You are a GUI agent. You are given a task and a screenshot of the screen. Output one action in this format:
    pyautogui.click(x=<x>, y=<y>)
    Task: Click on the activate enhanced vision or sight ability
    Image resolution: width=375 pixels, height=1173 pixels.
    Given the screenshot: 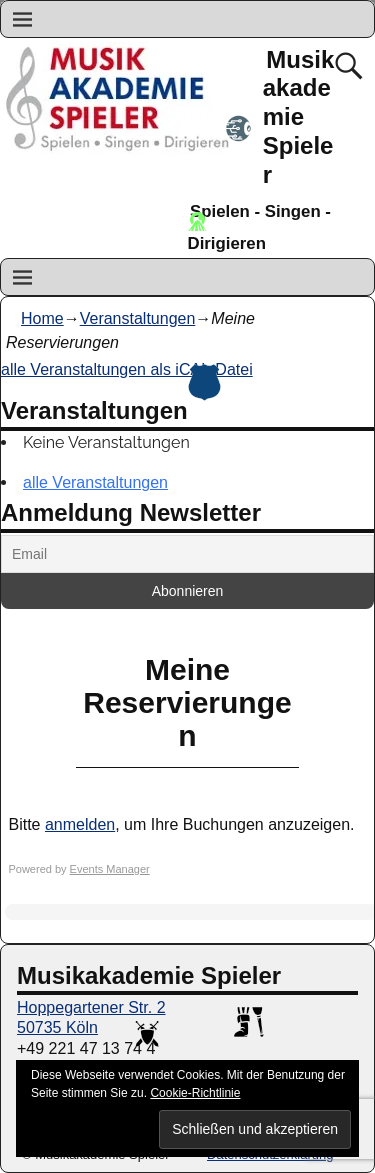 What is the action you would take?
    pyautogui.click(x=197, y=221)
    